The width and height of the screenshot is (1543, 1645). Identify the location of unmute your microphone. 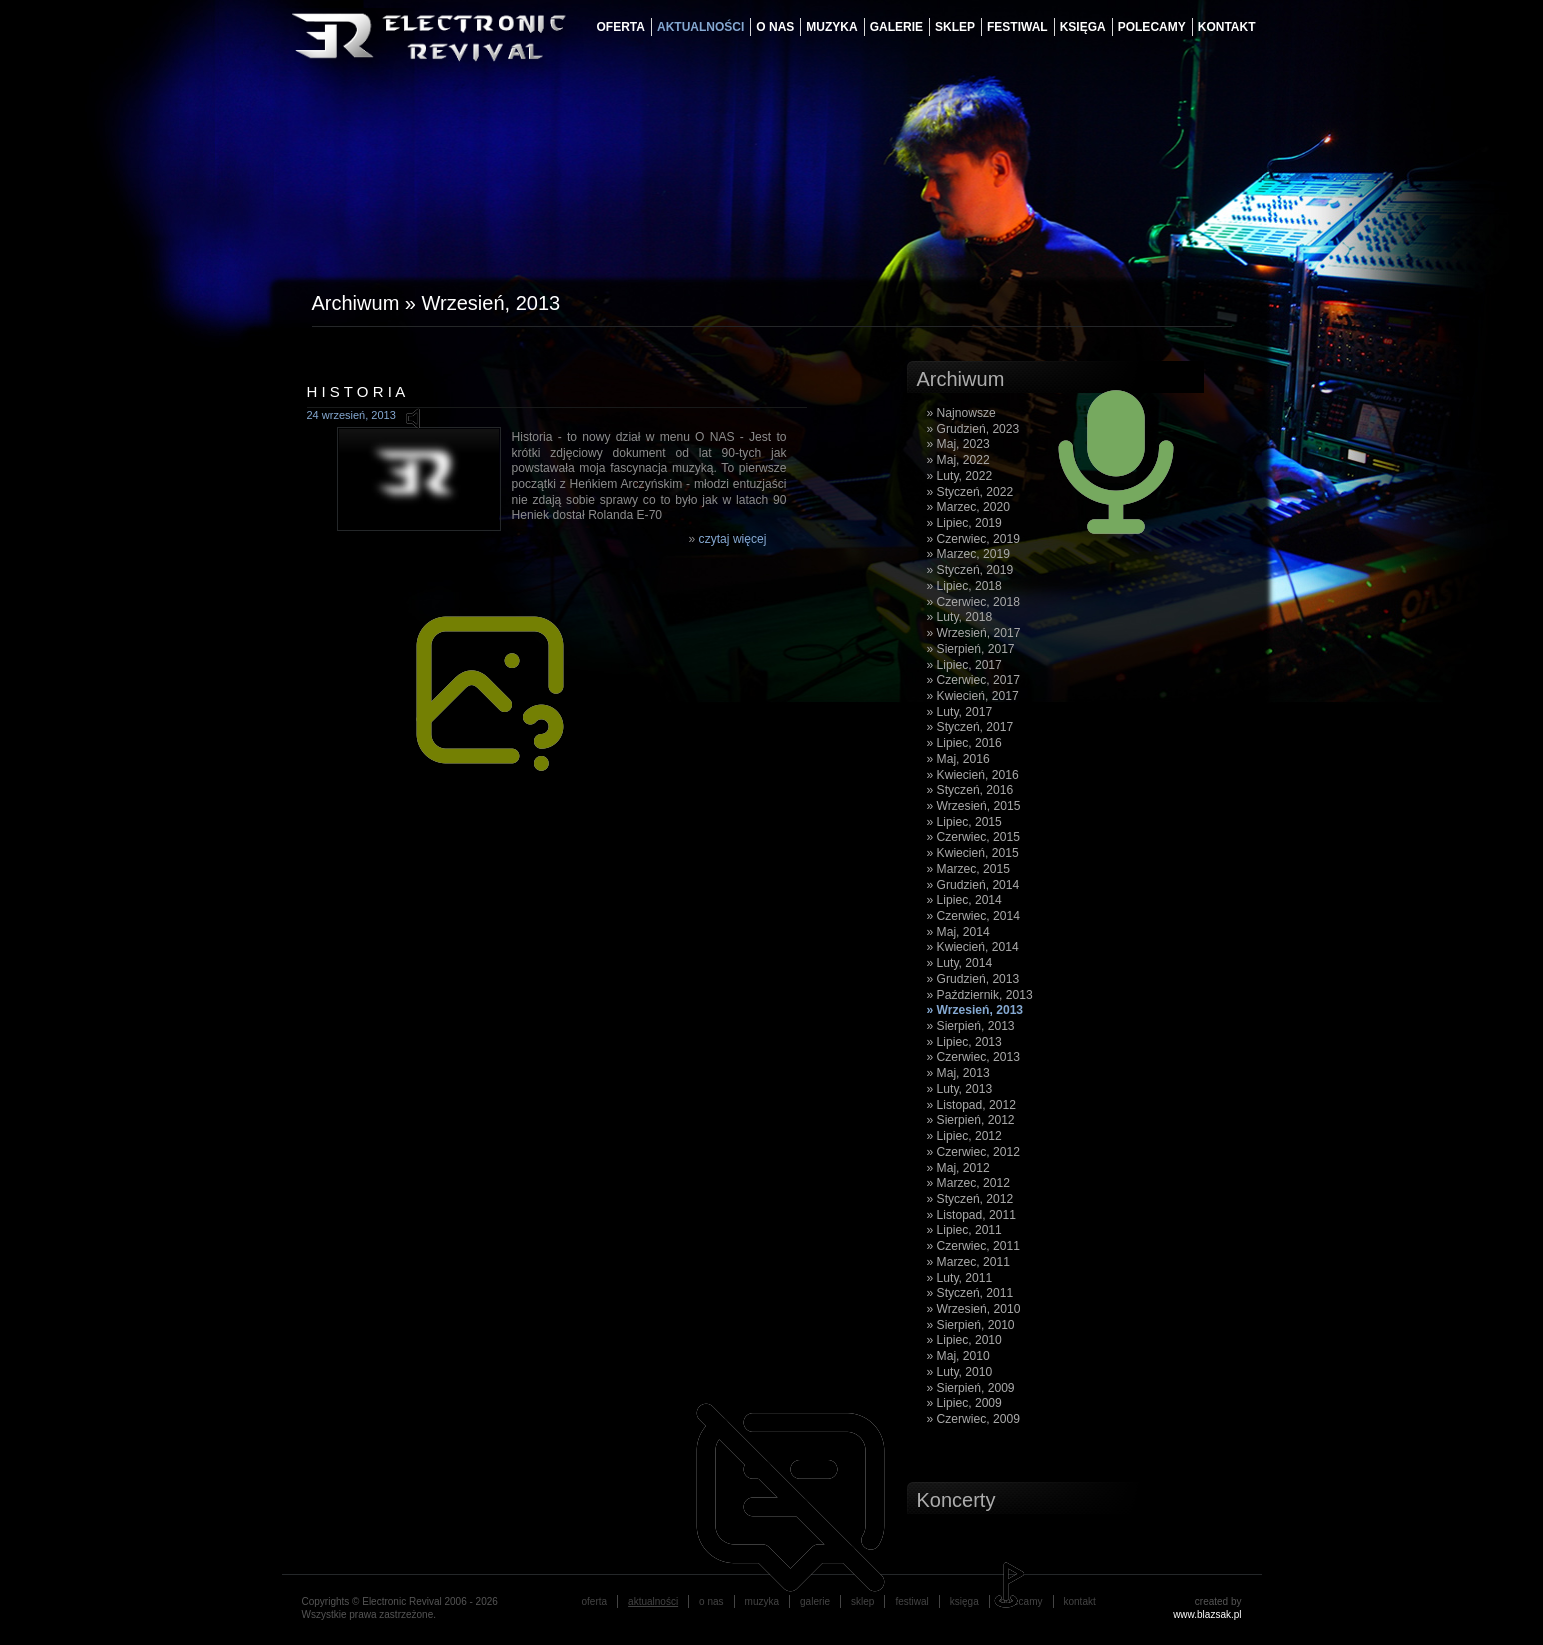
(1116, 462).